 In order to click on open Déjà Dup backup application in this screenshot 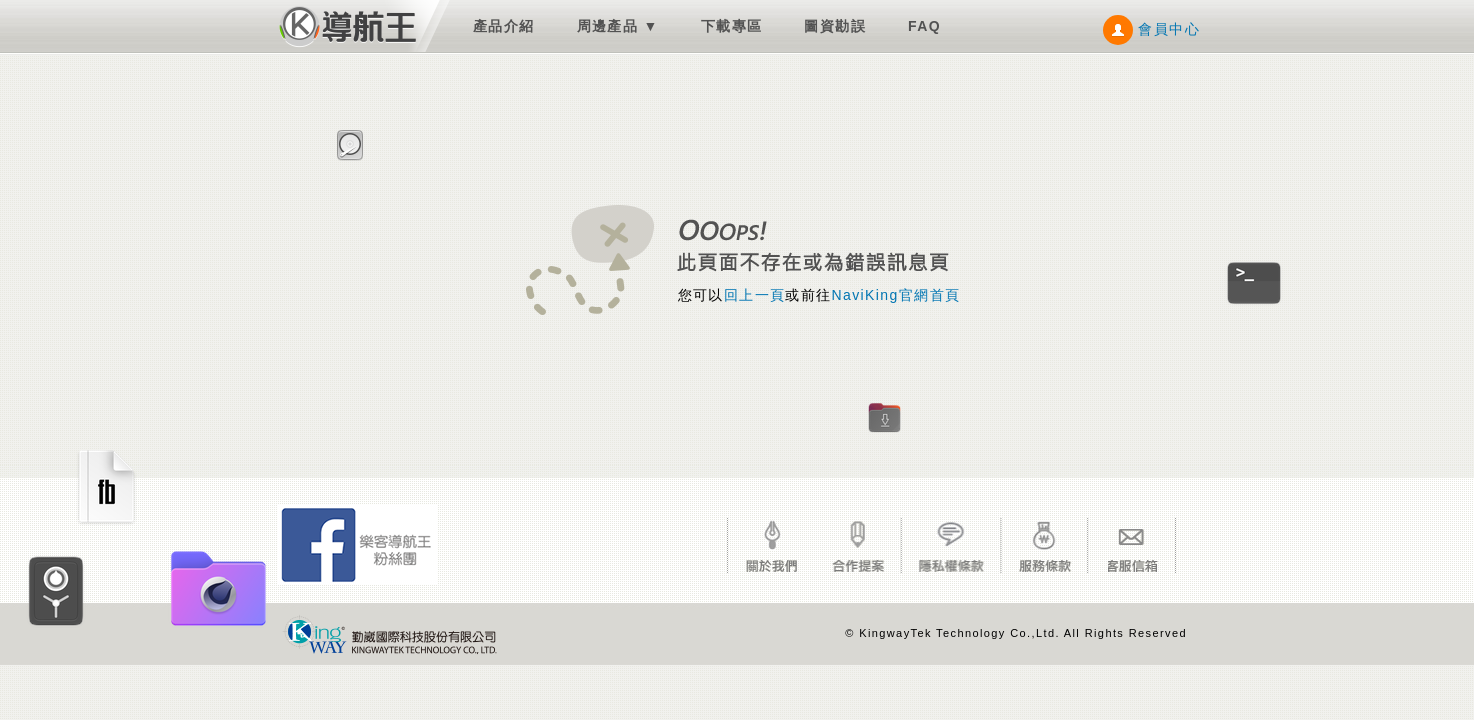, I will do `click(56, 591)`.